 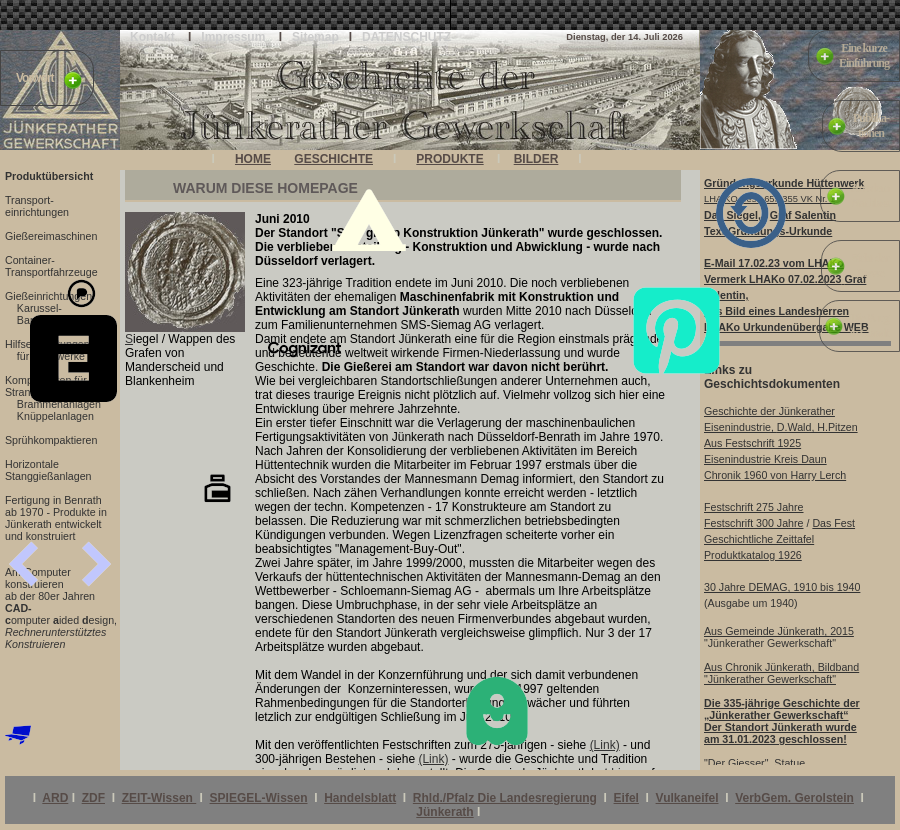 I want to click on open pinterest app, so click(x=676, y=330).